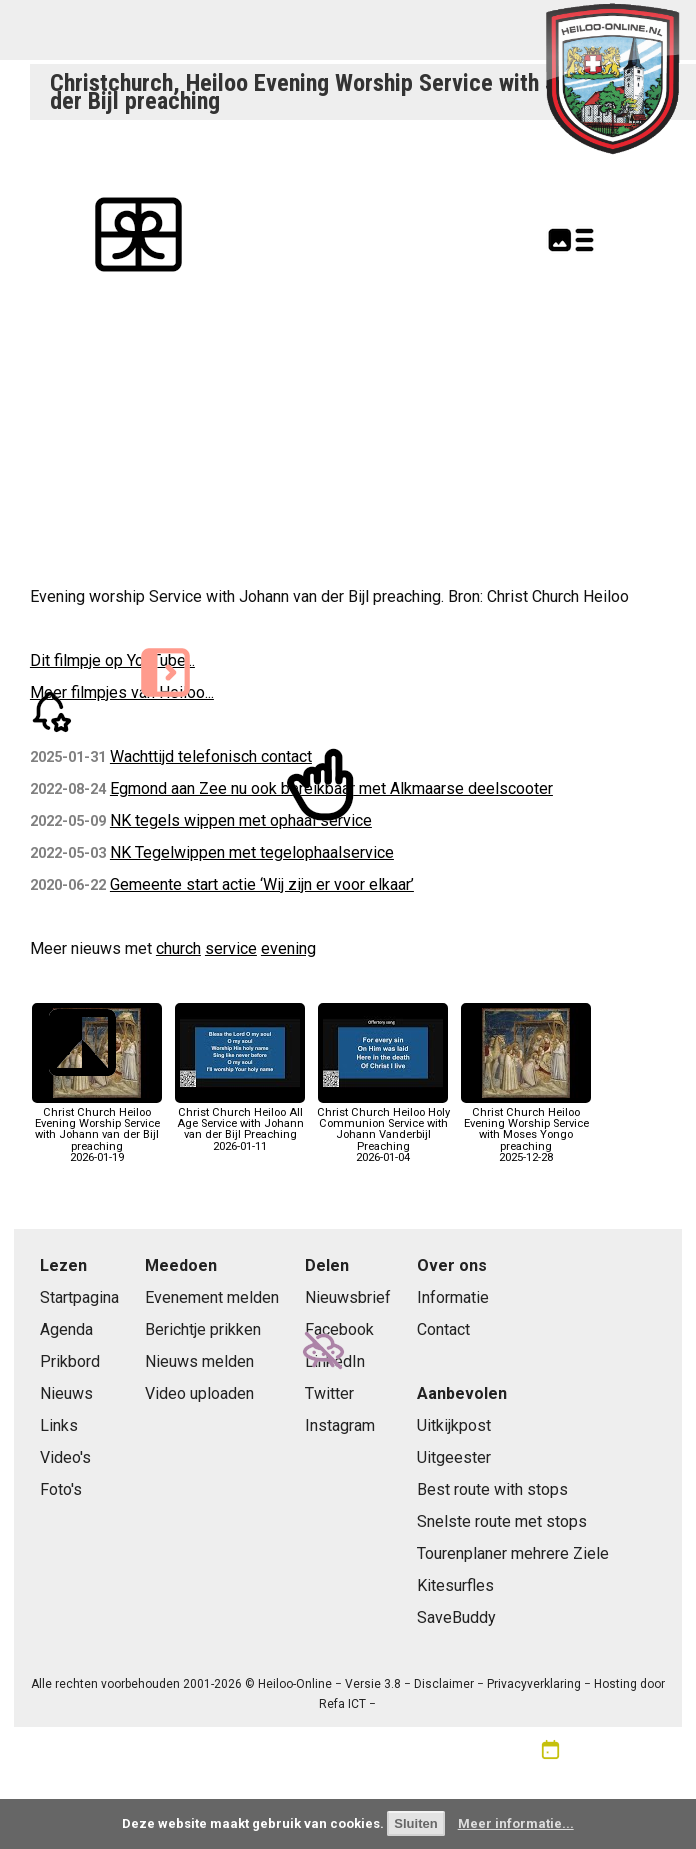  Describe the element at coordinates (138, 234) in the screenshot. I see `view or send a gift` at that location.